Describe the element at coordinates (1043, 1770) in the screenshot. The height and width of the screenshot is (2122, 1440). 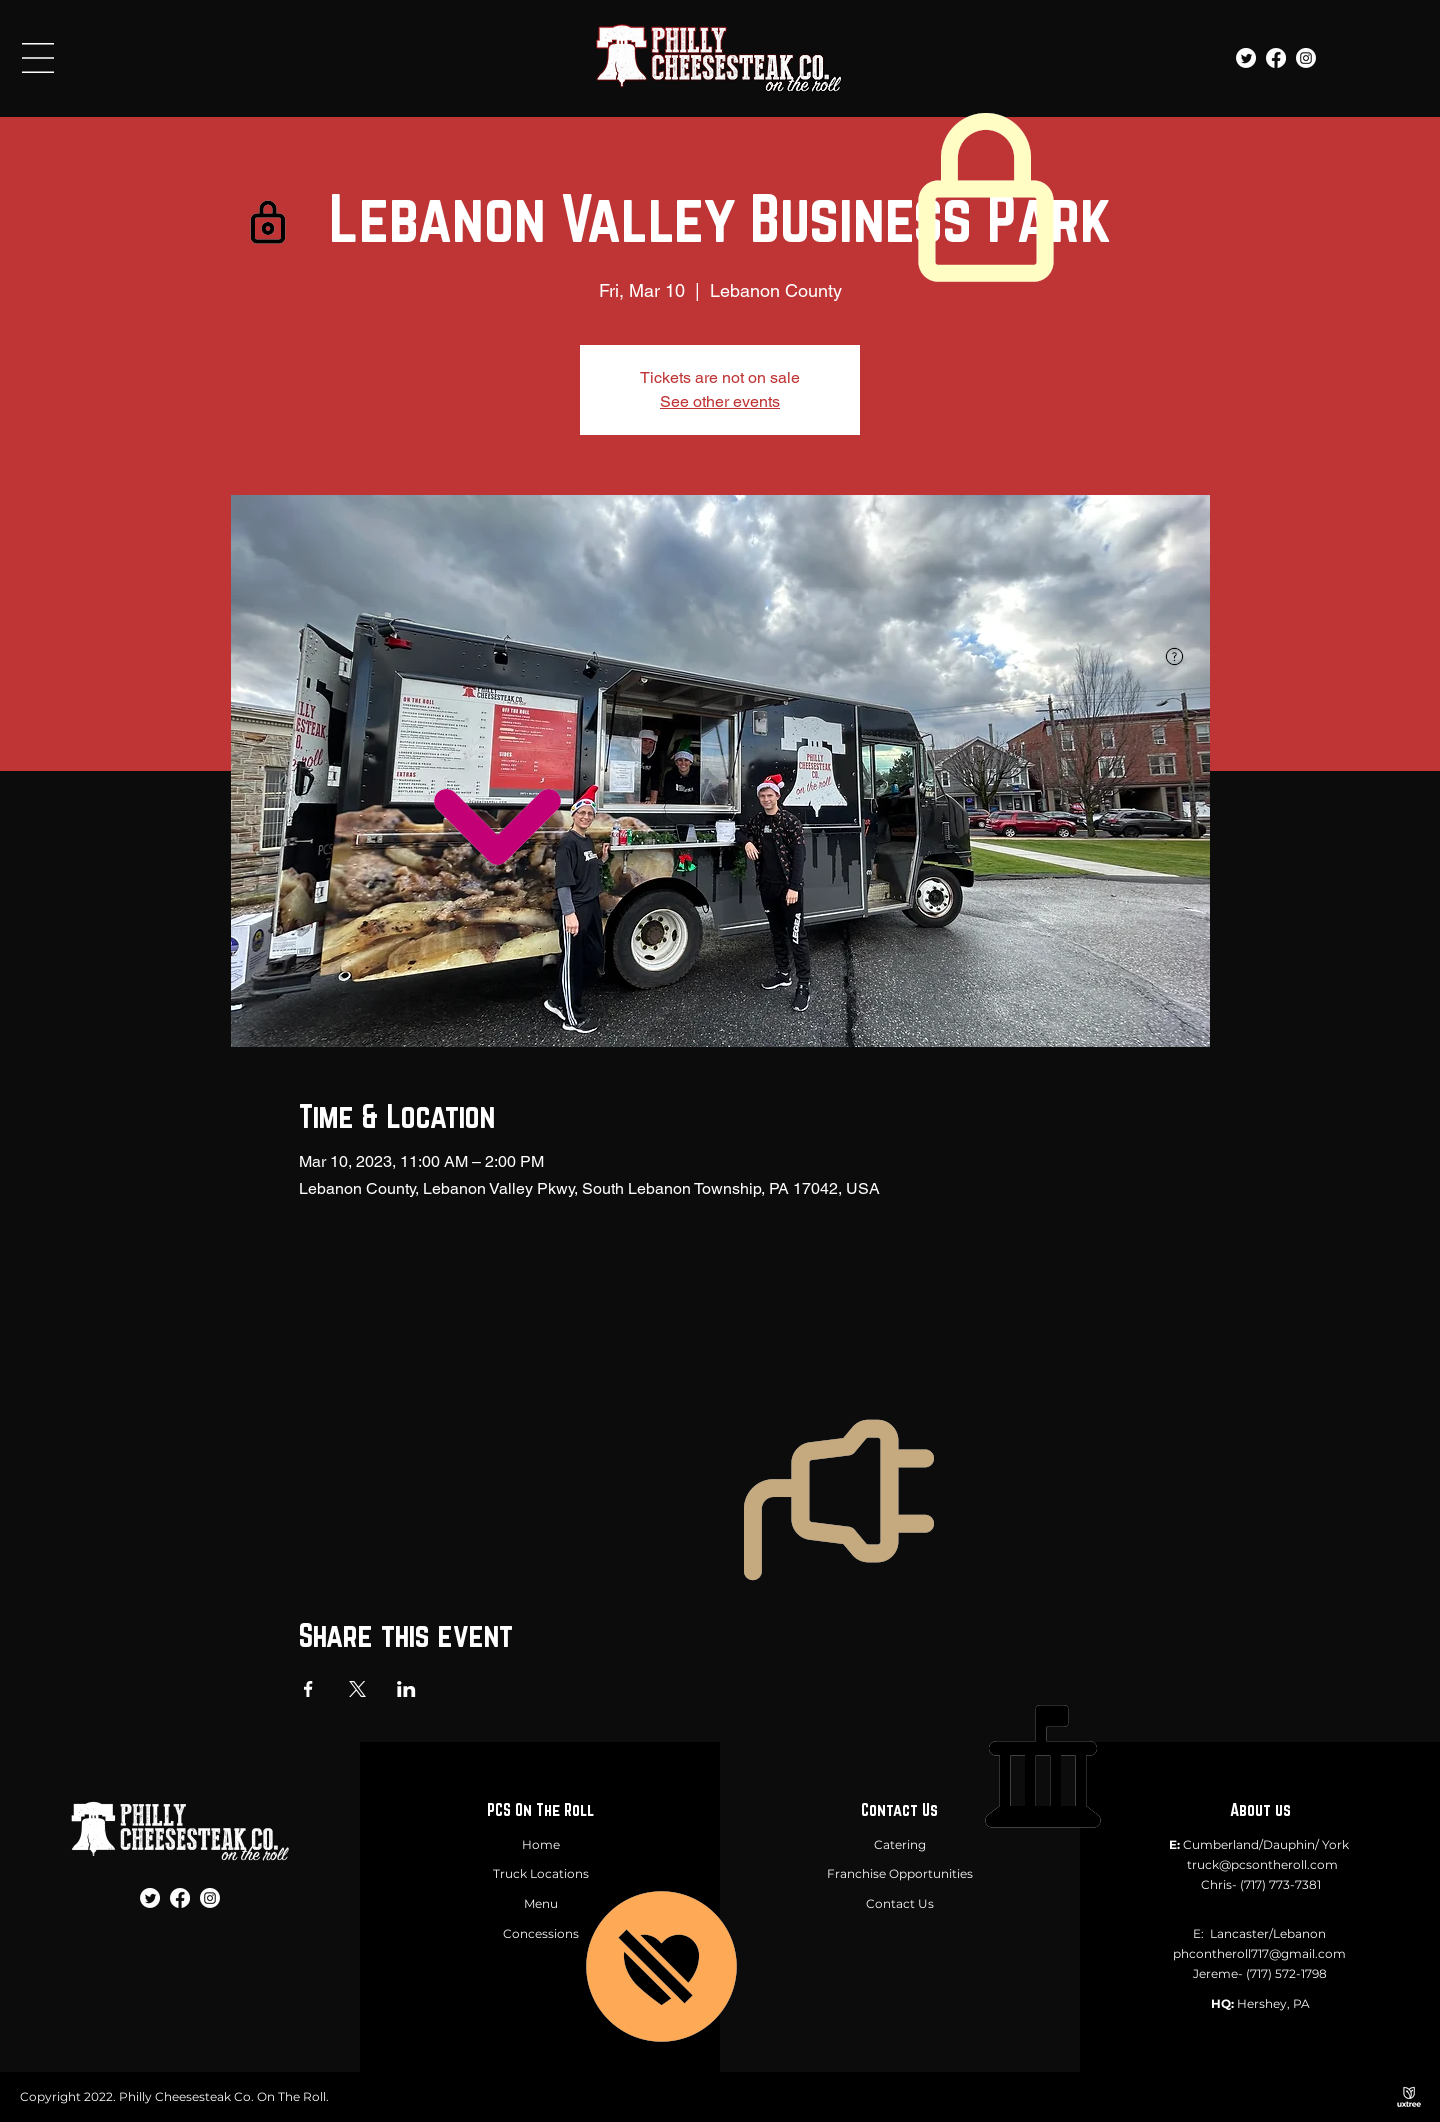
I see `view government or civic locations` at that location.